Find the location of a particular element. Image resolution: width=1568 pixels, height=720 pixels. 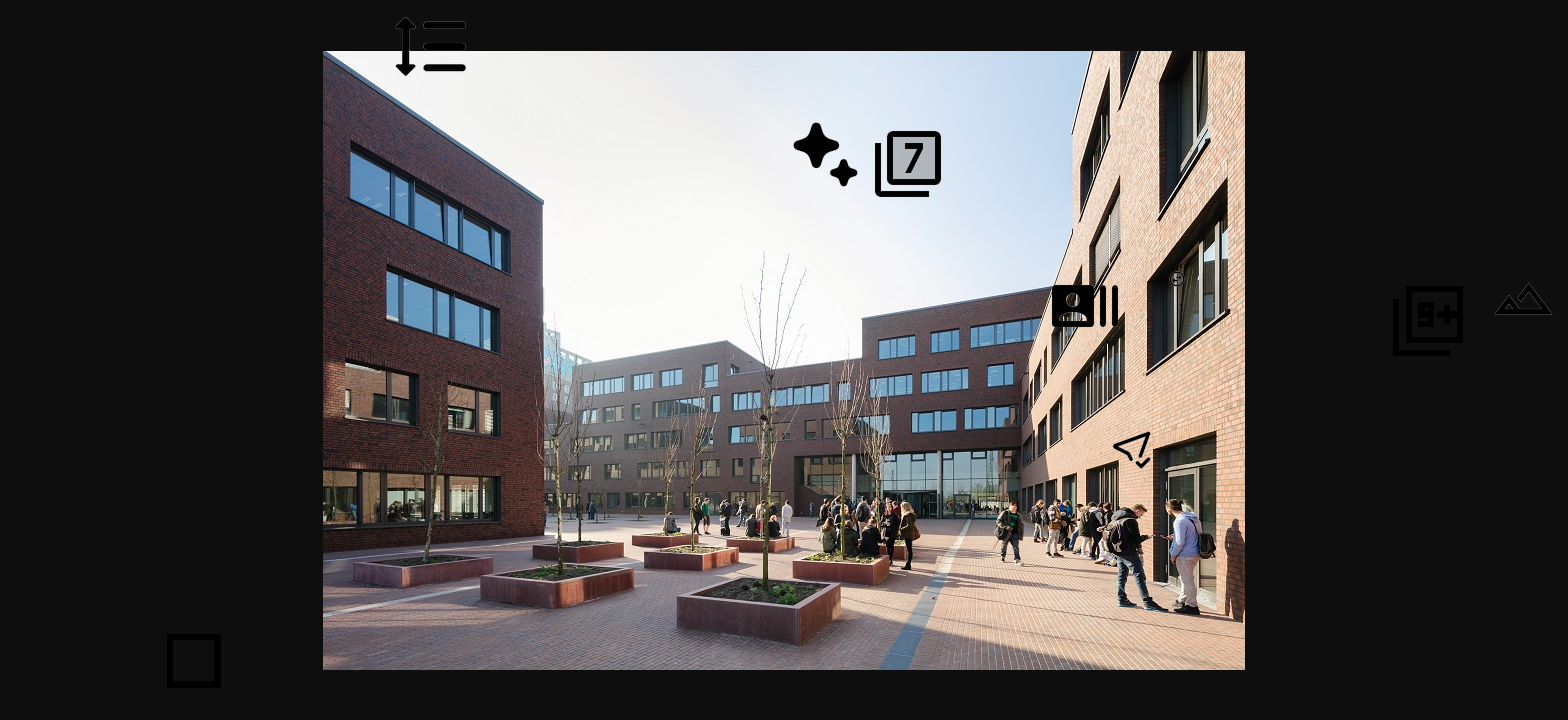

view terrain or topographic map layer is located at coordinates (1523, 298).